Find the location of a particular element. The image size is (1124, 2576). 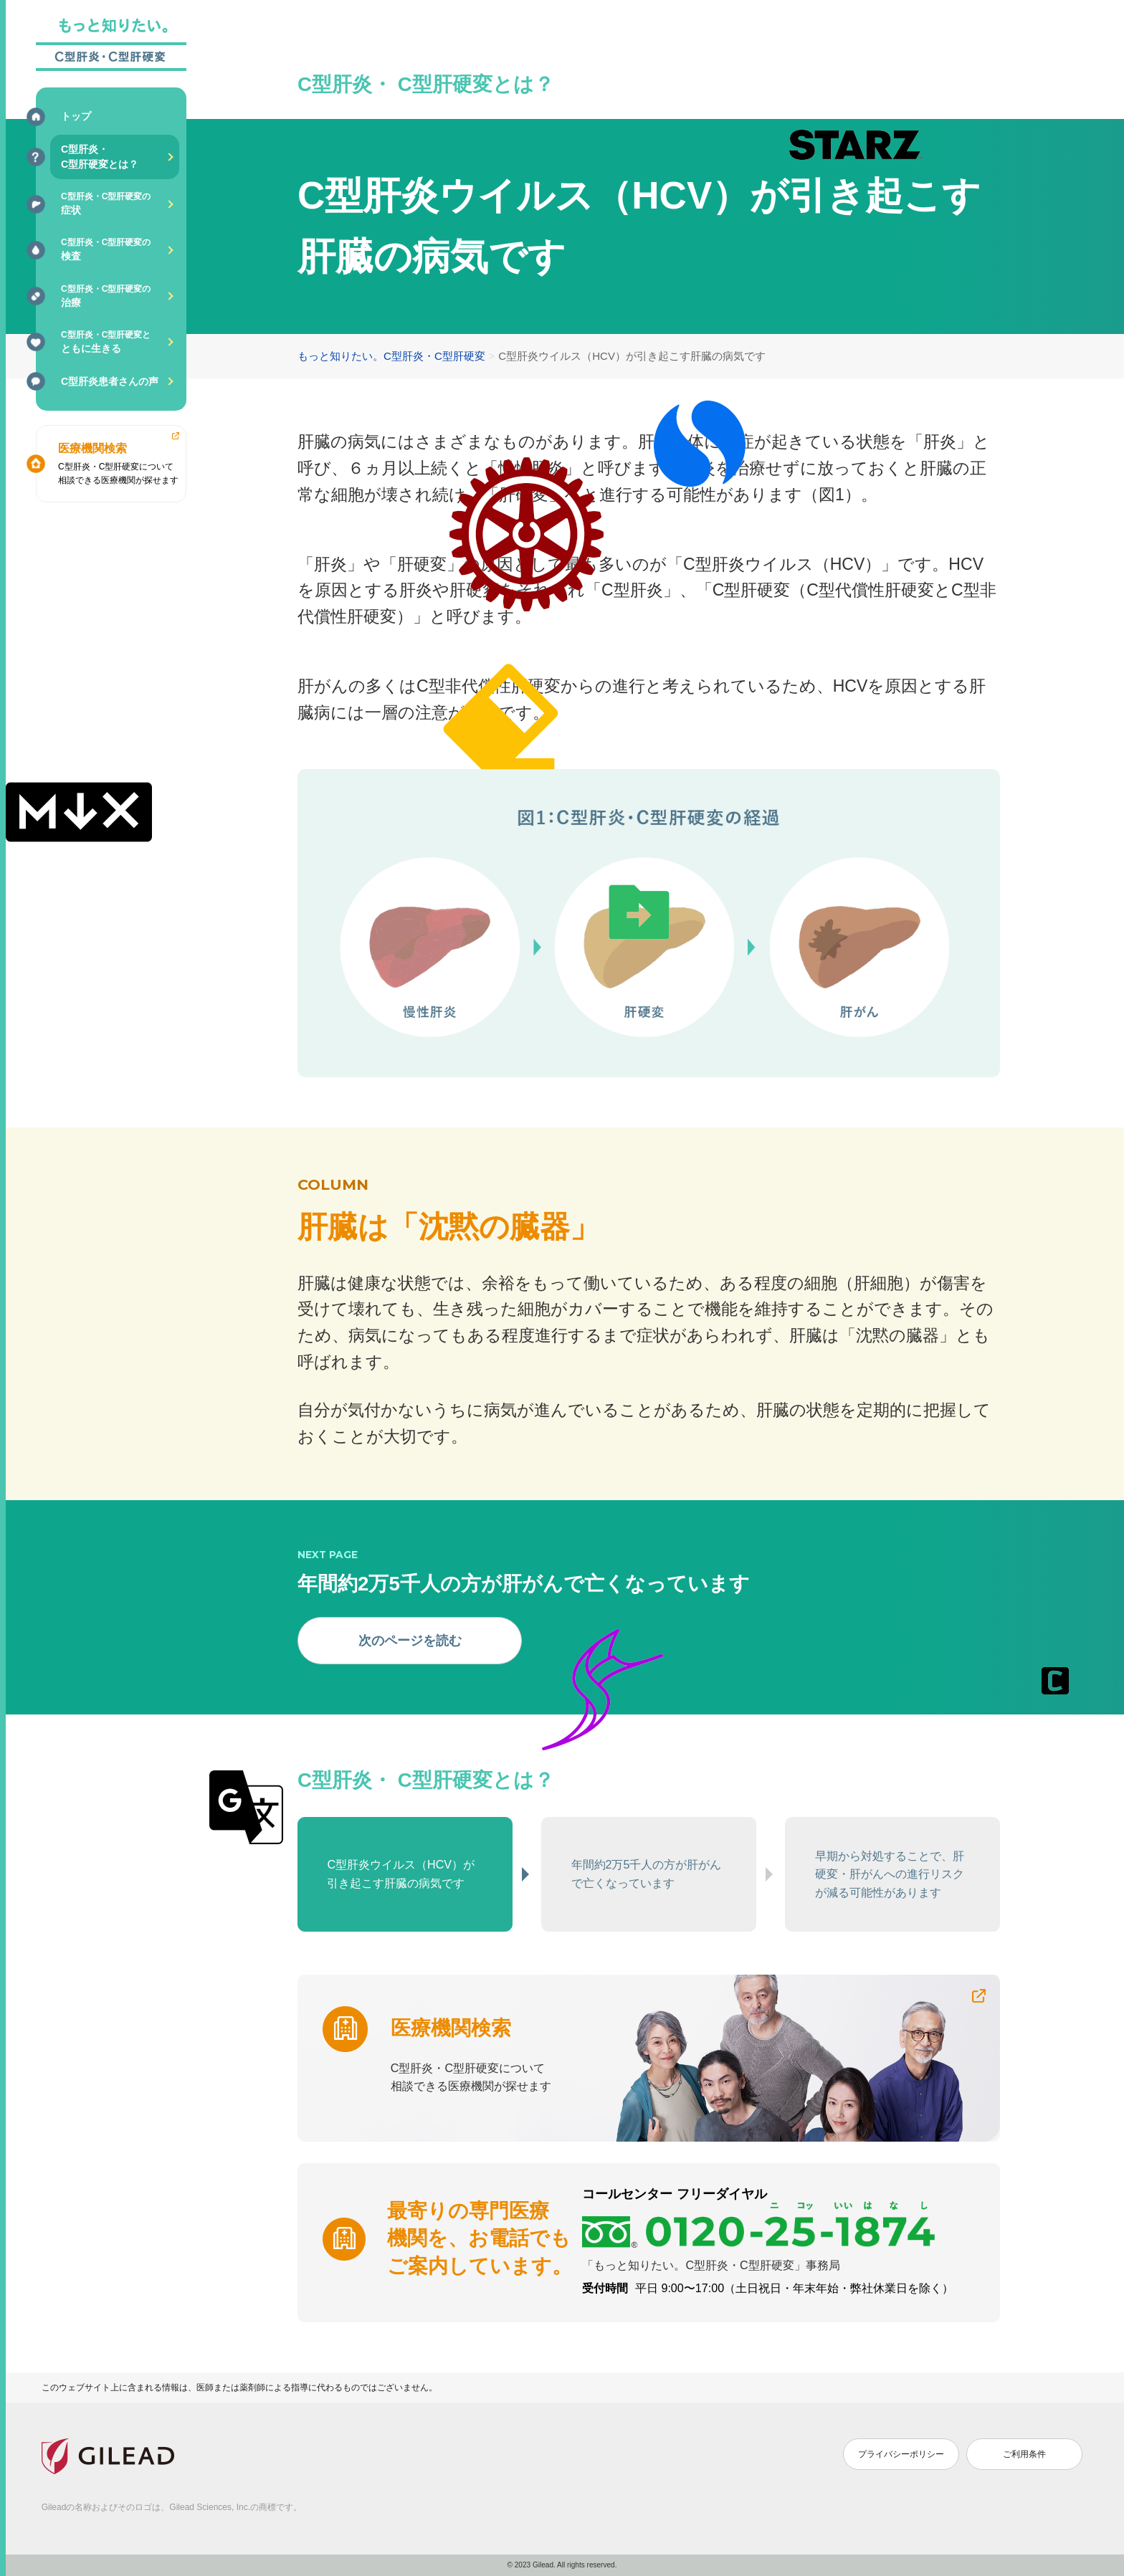

MDX file format or project indicator is located at coordinates (79, 812).